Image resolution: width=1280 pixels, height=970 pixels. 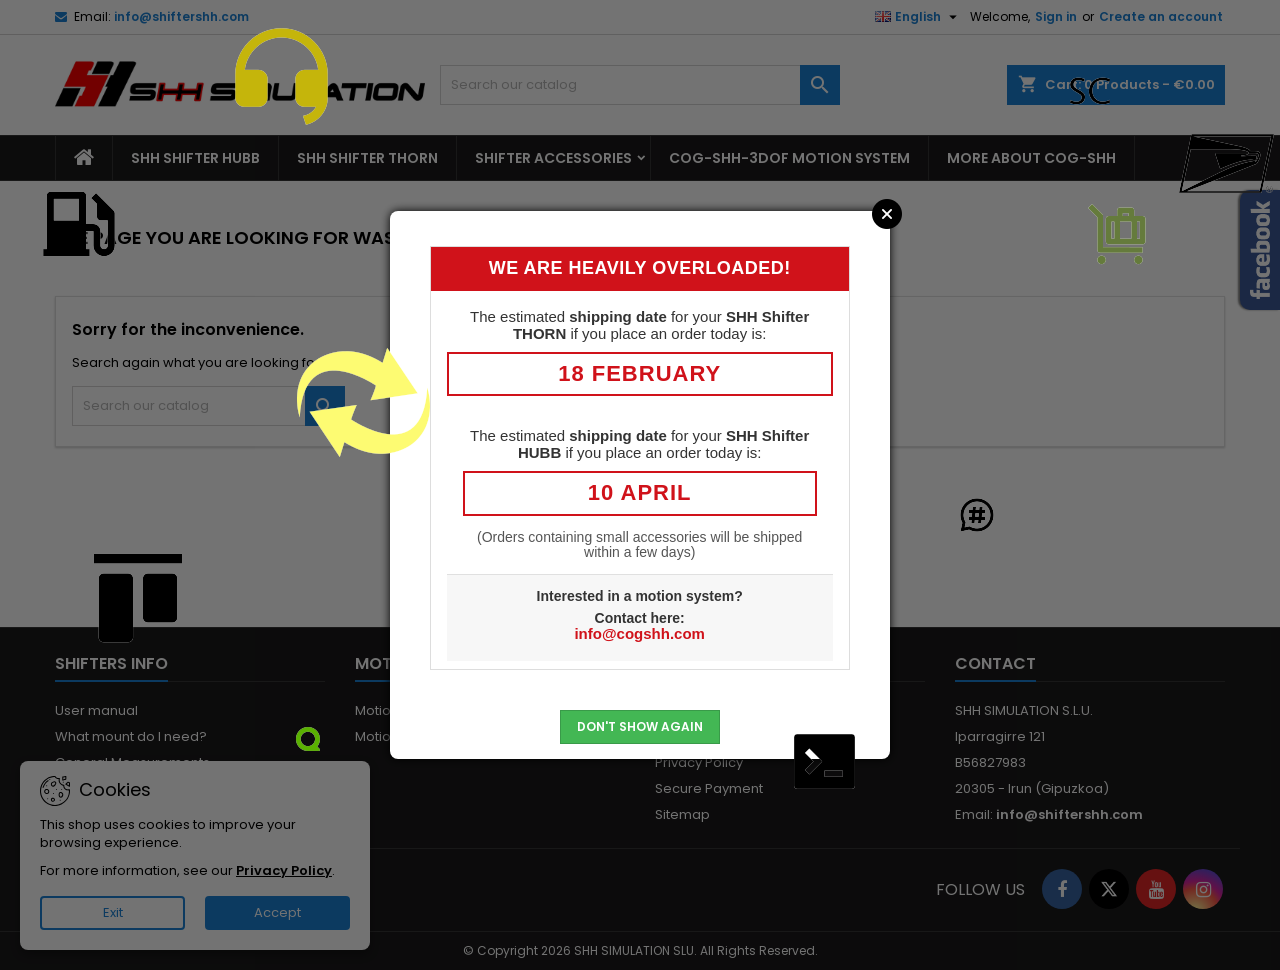 I want to click on open a threaded conversation, so click(x=977, y=515).